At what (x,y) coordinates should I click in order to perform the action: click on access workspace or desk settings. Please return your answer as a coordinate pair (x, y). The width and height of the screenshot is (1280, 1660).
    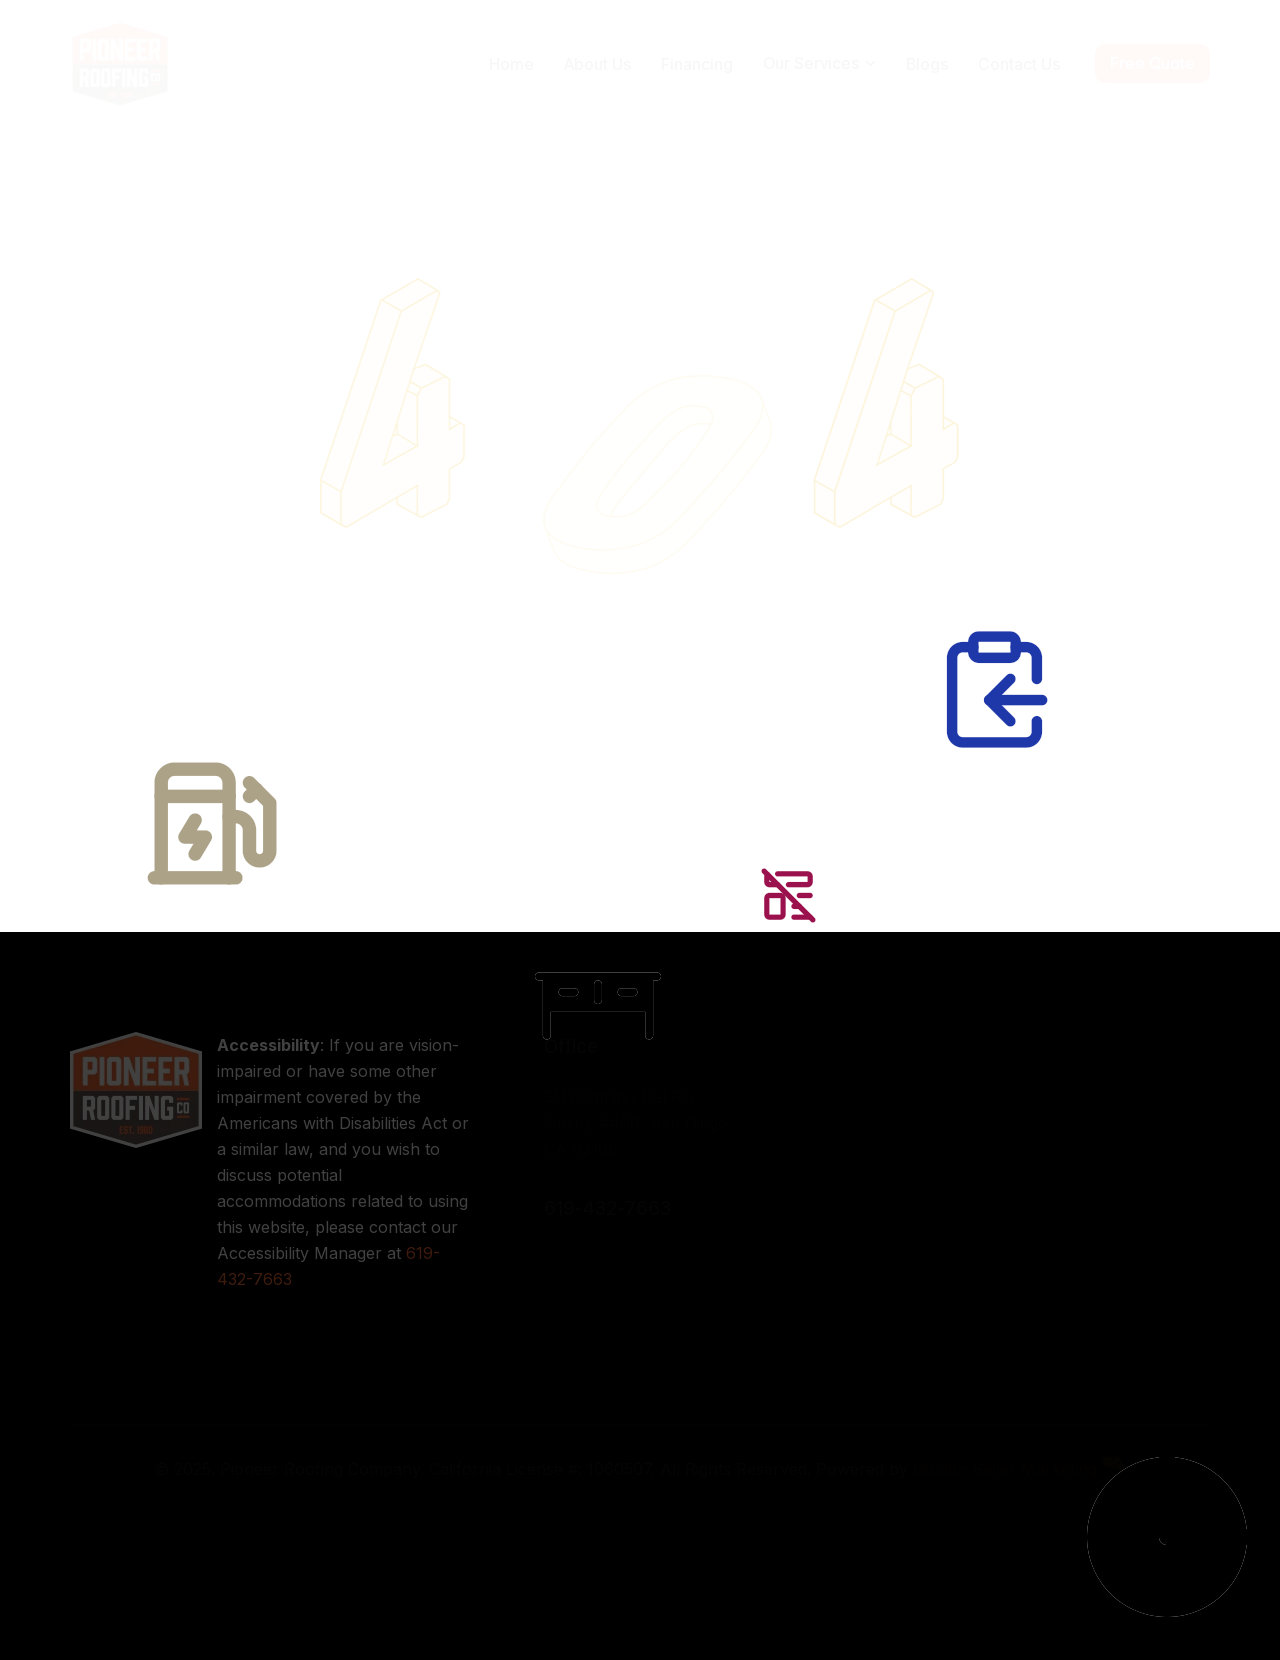
    Looking at the image, I should click on (598, 1004).